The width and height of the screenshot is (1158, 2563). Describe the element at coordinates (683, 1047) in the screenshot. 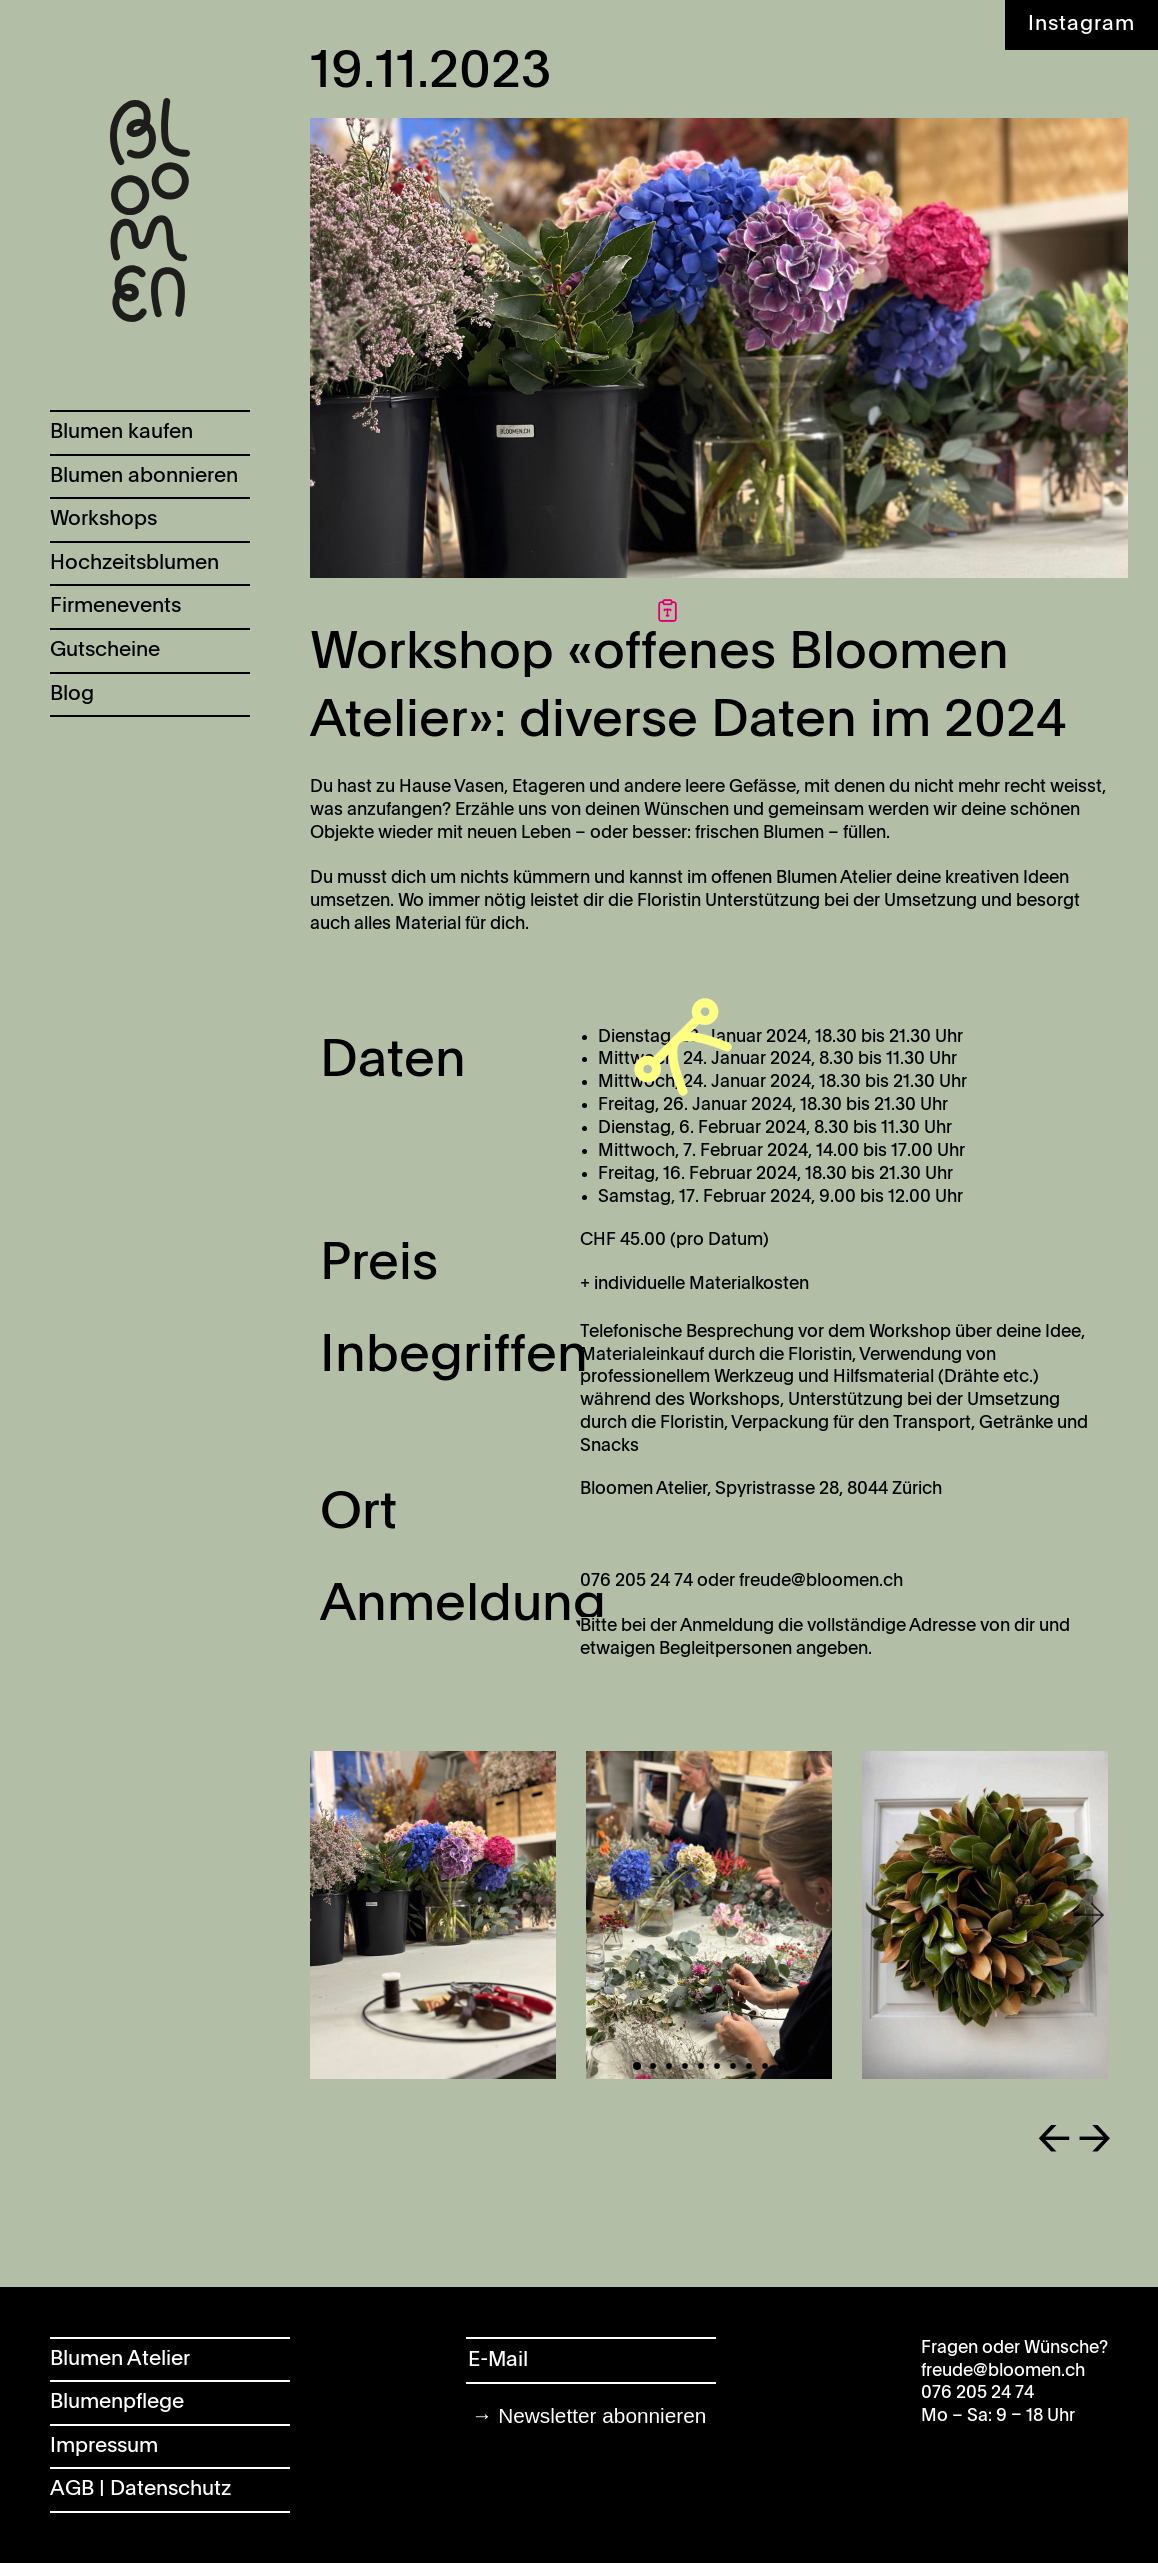

I see `access tangent or derivative tools in a math application` at that location.